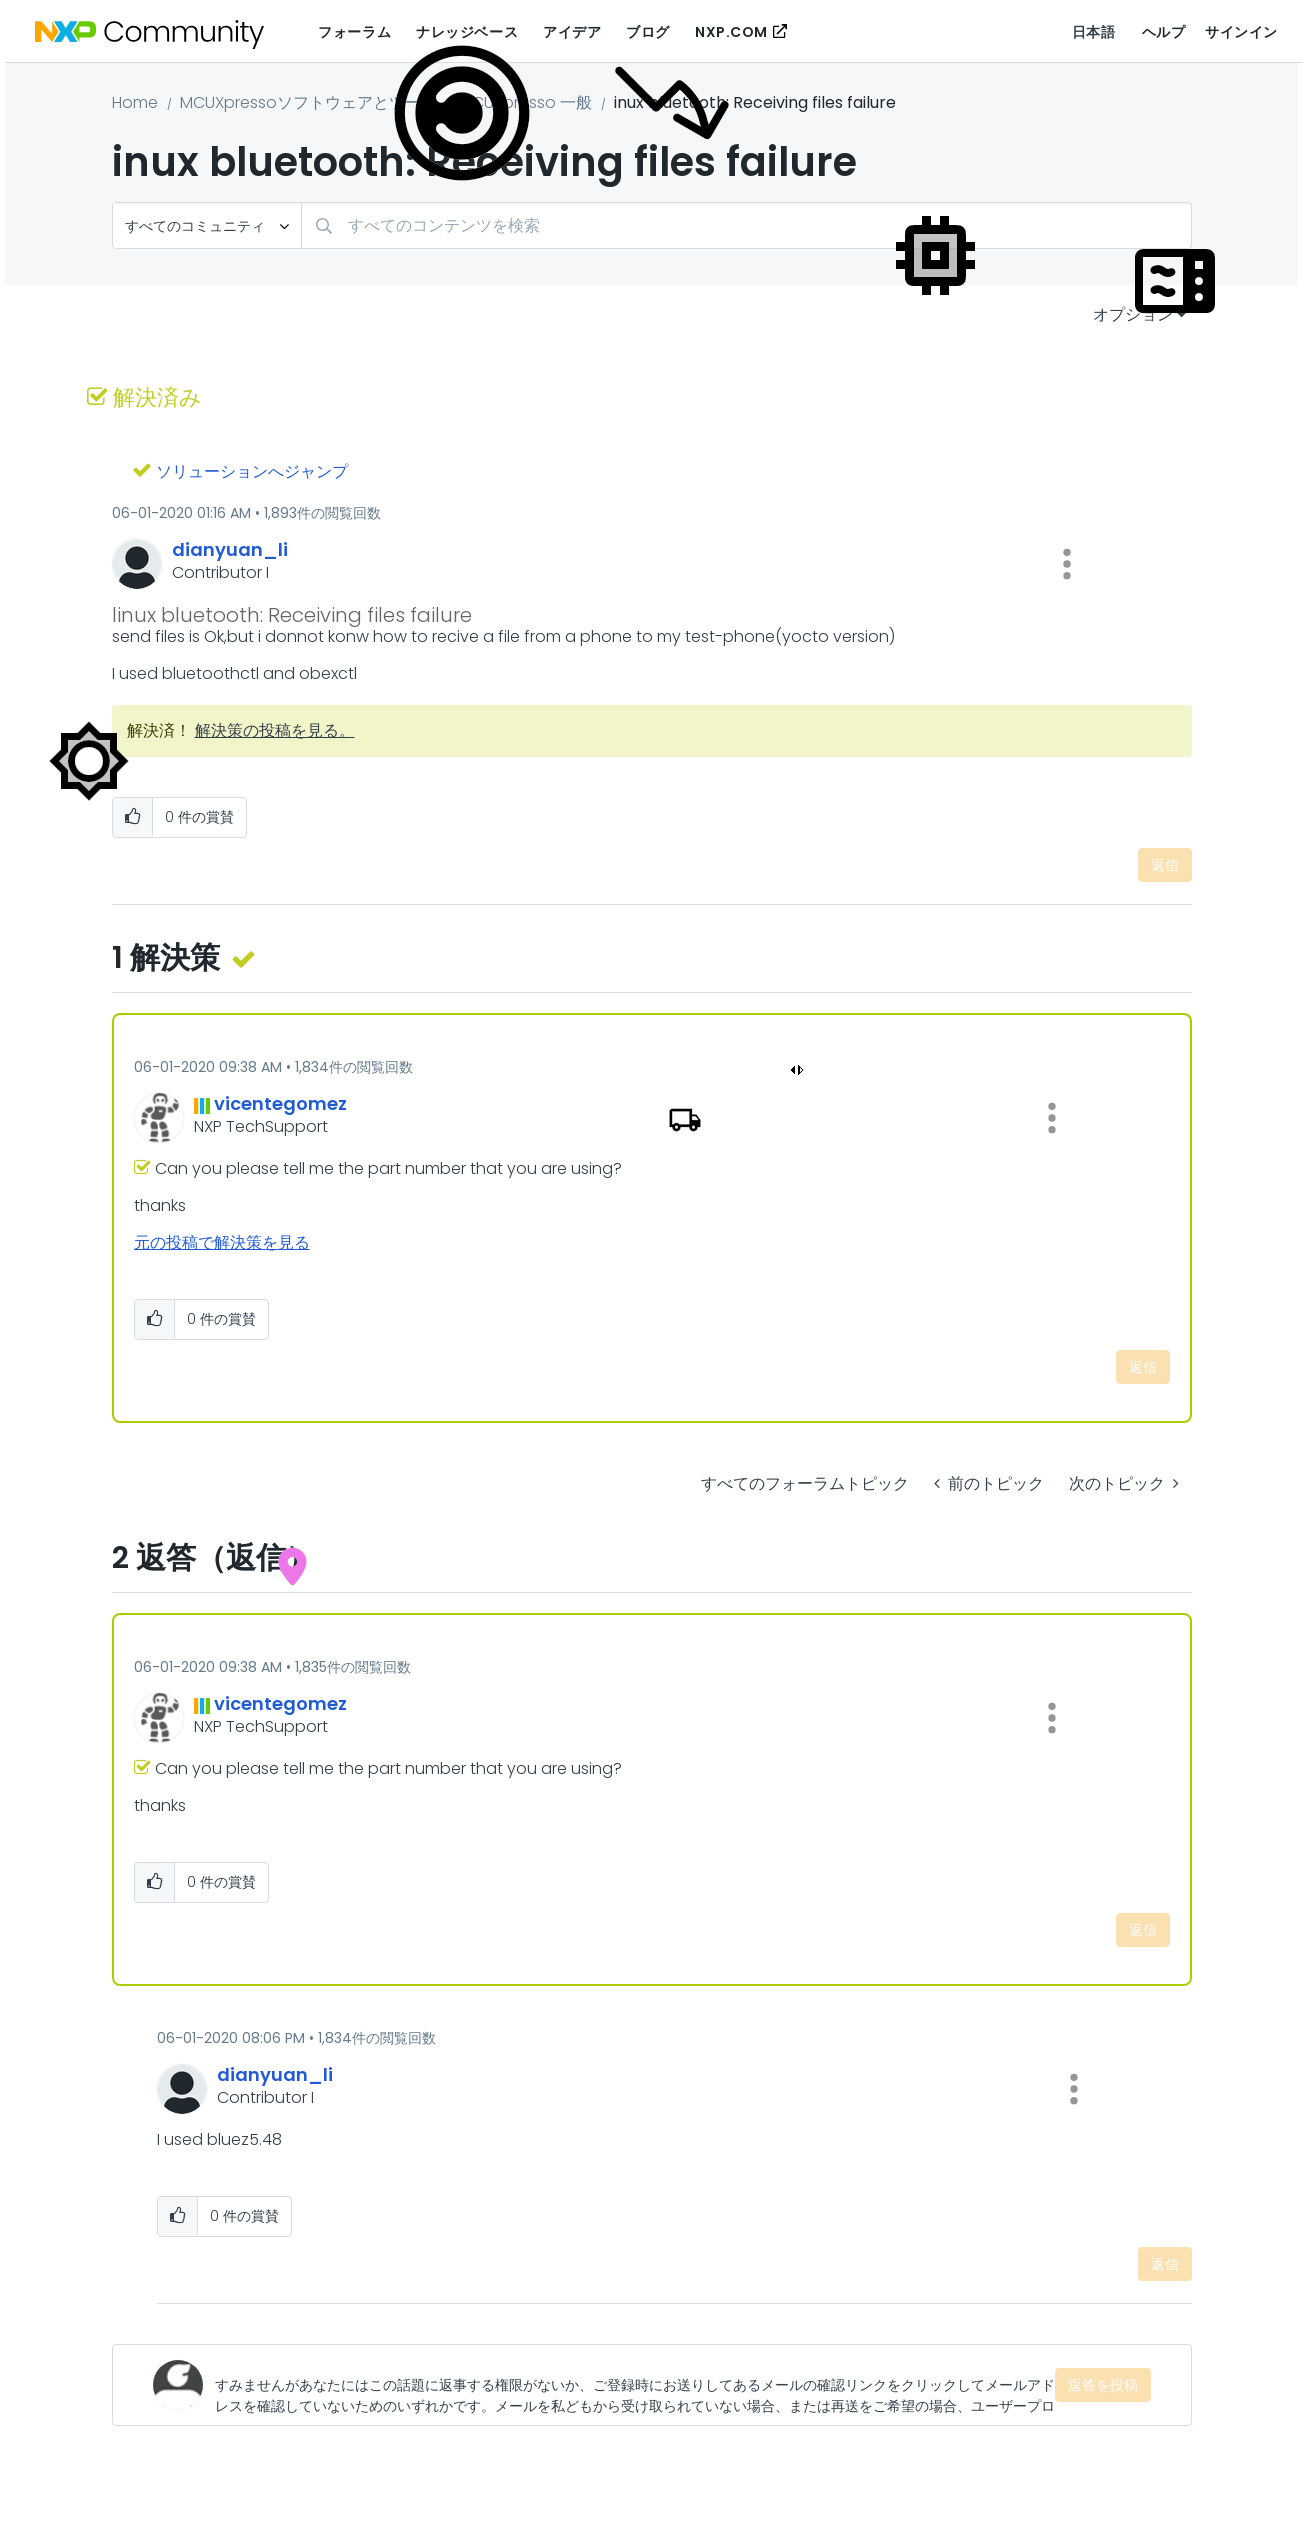 The height and width of the screenshot is (2523, 1303). I want to click on view current location on map, so click(292, 1566).